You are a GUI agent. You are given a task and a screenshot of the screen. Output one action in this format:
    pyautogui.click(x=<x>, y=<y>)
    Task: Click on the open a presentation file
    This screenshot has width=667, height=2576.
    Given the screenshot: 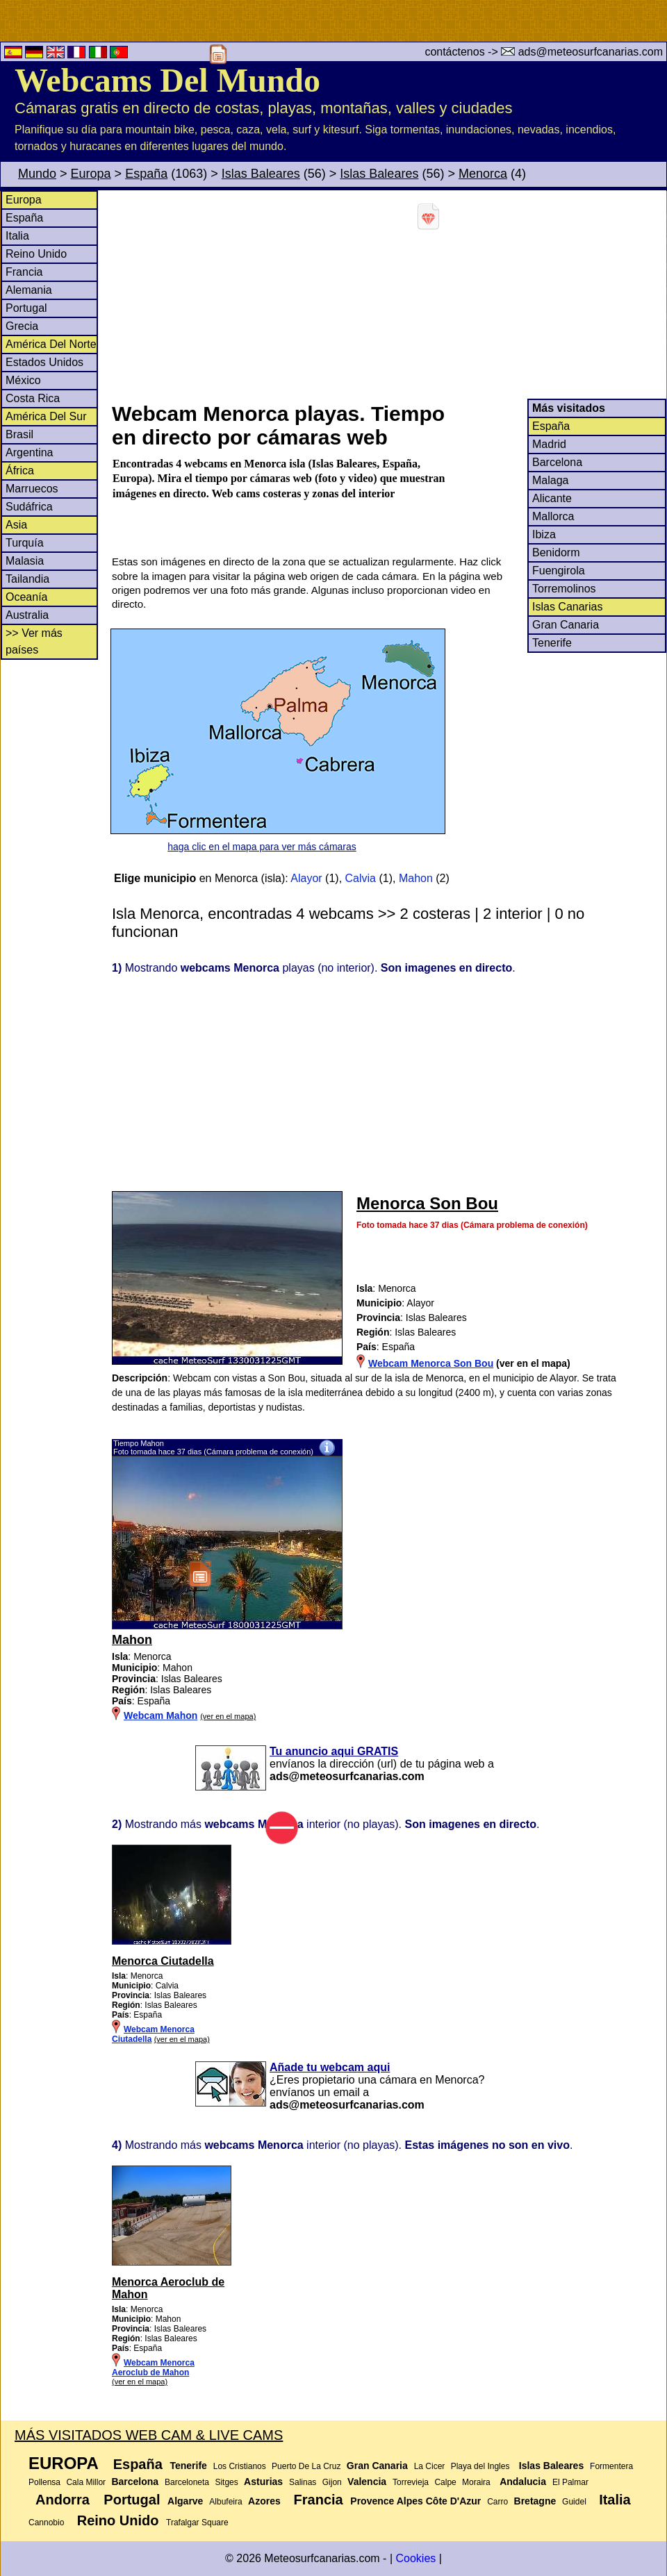 What is the action you would take?
    pyautogui.click(x=218, y=54)
    